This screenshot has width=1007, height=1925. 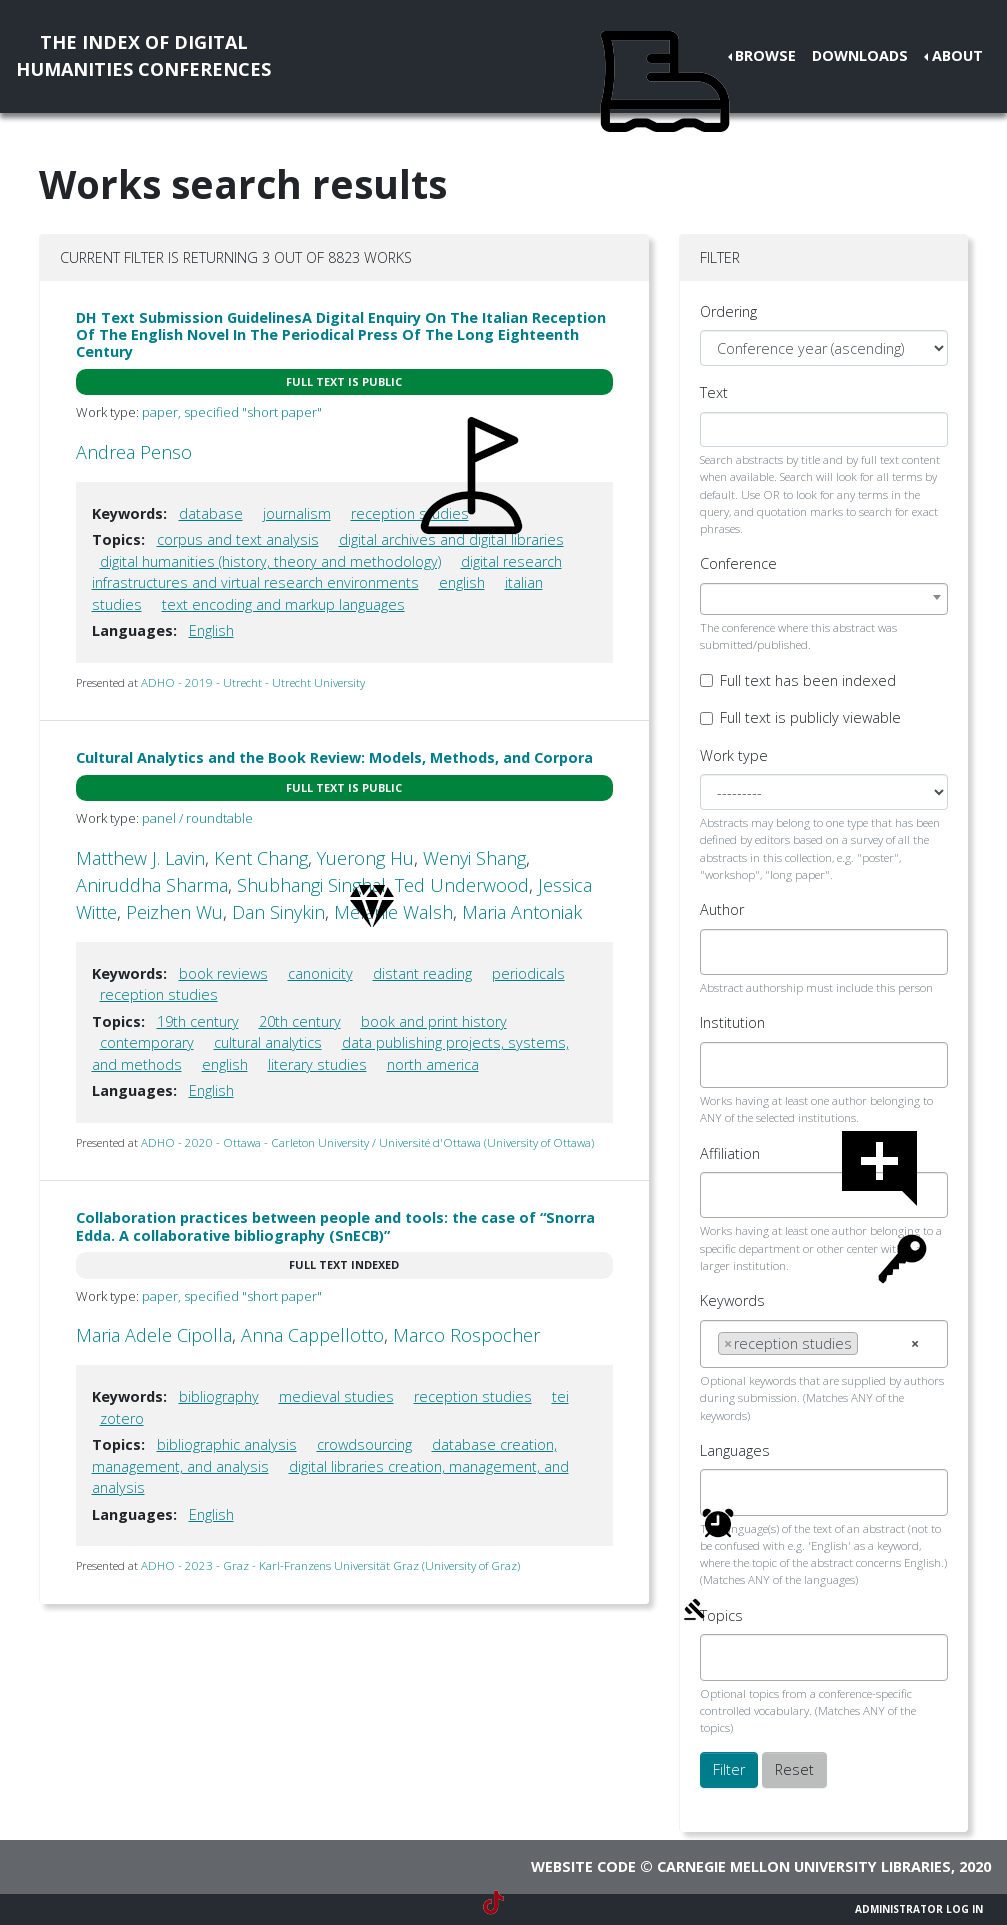 I want to click on browse footwear or shoe products, so click(x=660, y=81).